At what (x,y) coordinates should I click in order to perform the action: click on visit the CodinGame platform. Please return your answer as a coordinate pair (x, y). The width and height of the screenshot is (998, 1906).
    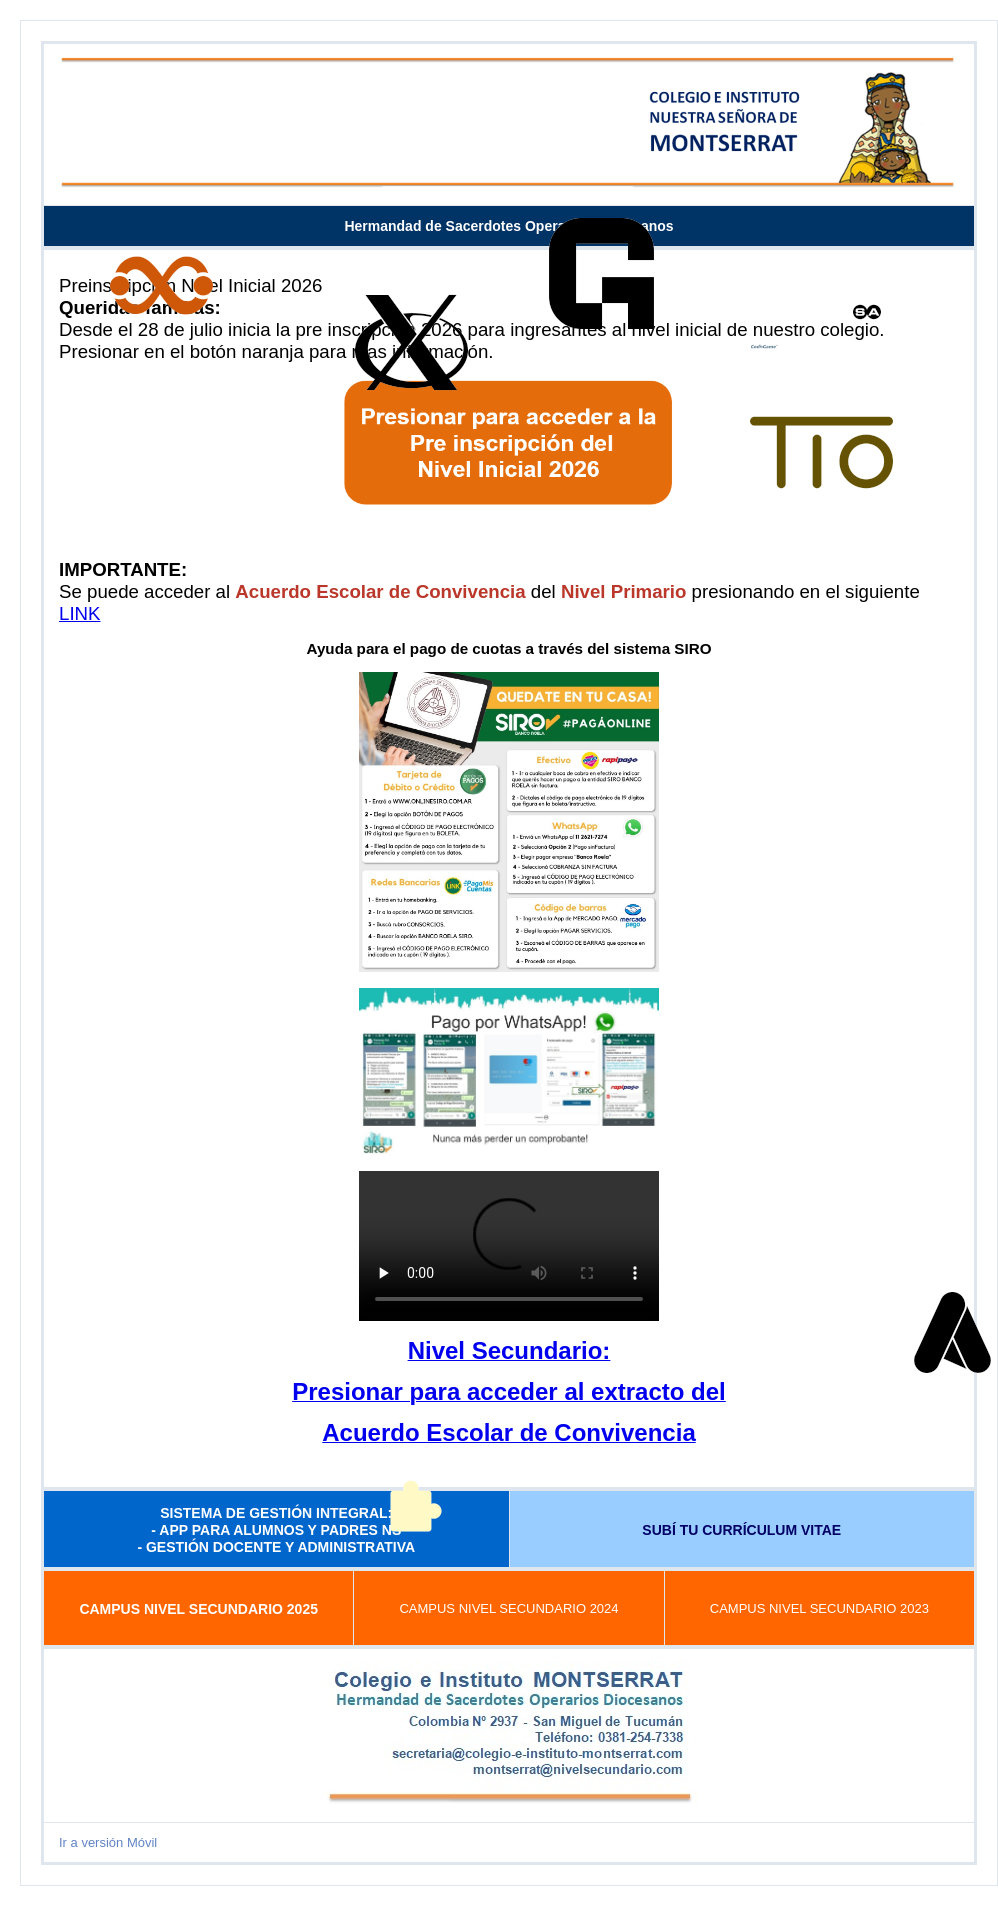
    Looking at the image, I should click on (764, 346).